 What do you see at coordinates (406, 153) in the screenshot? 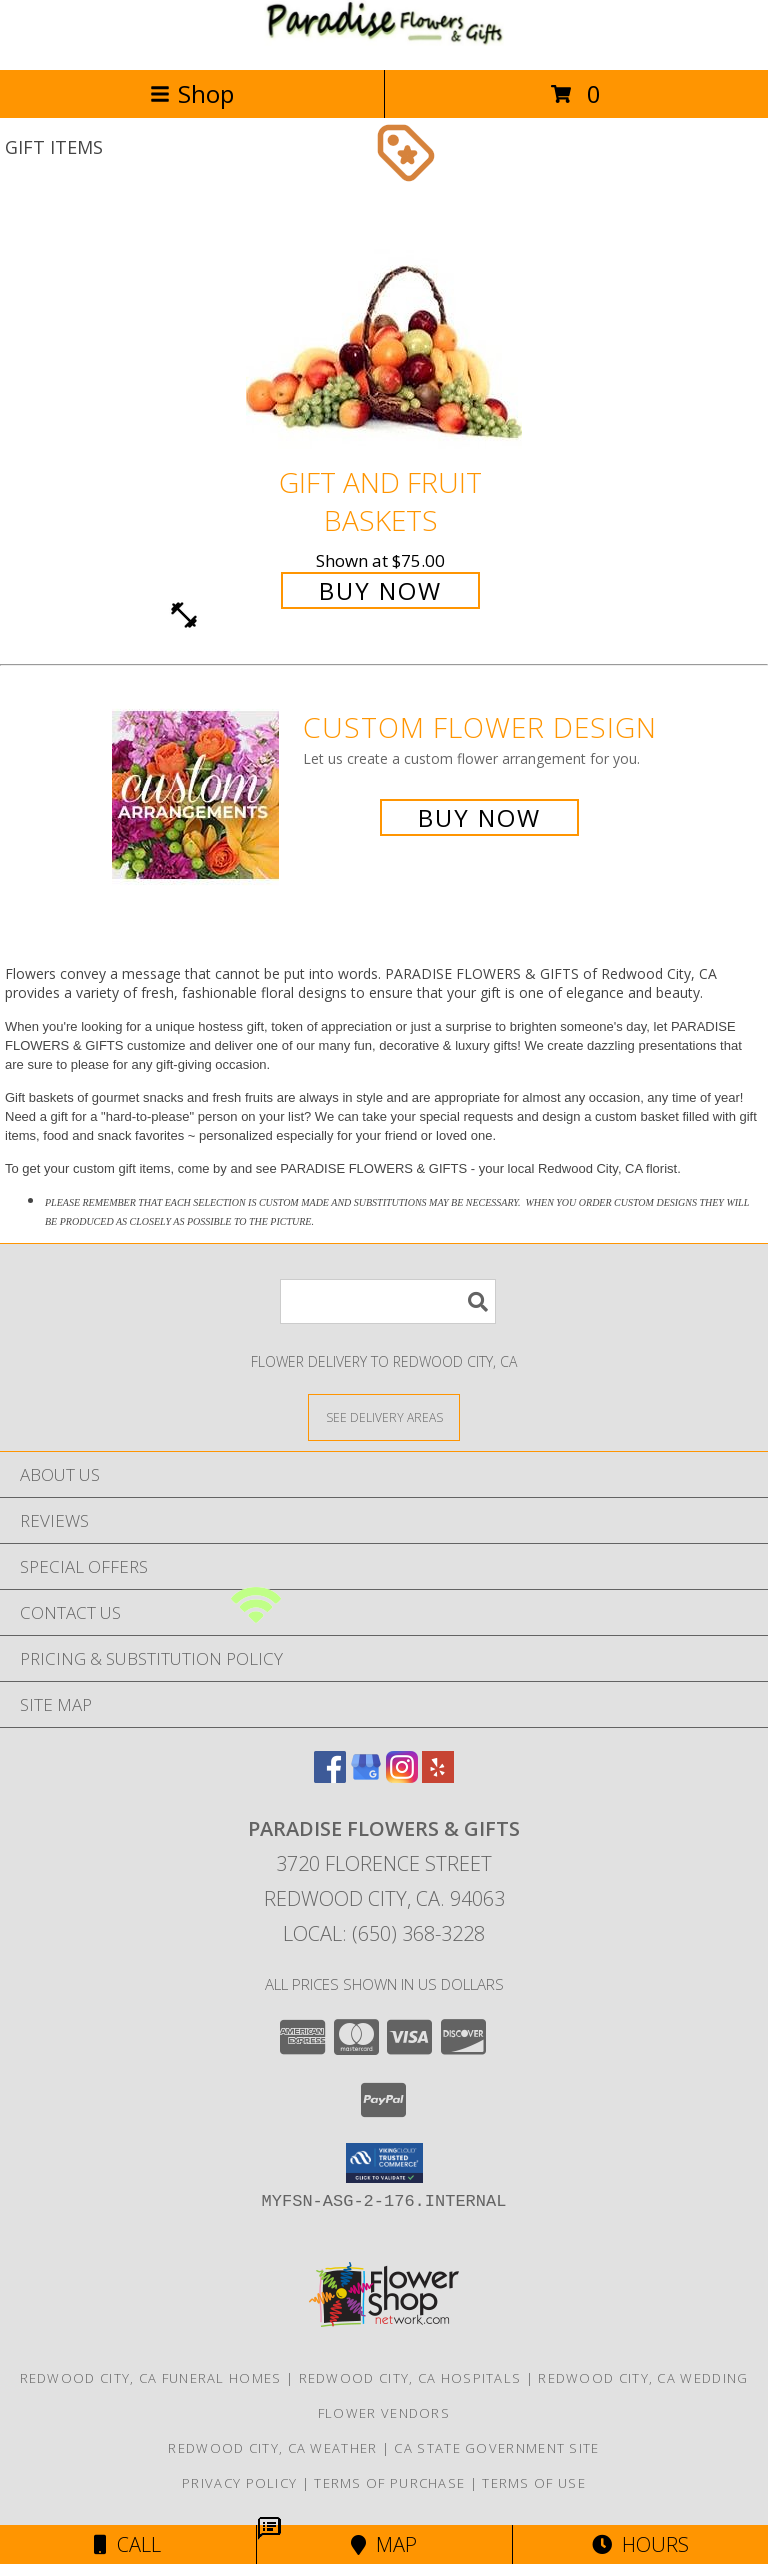
I see `mark item as favorite` at bounding box center [406, 153].